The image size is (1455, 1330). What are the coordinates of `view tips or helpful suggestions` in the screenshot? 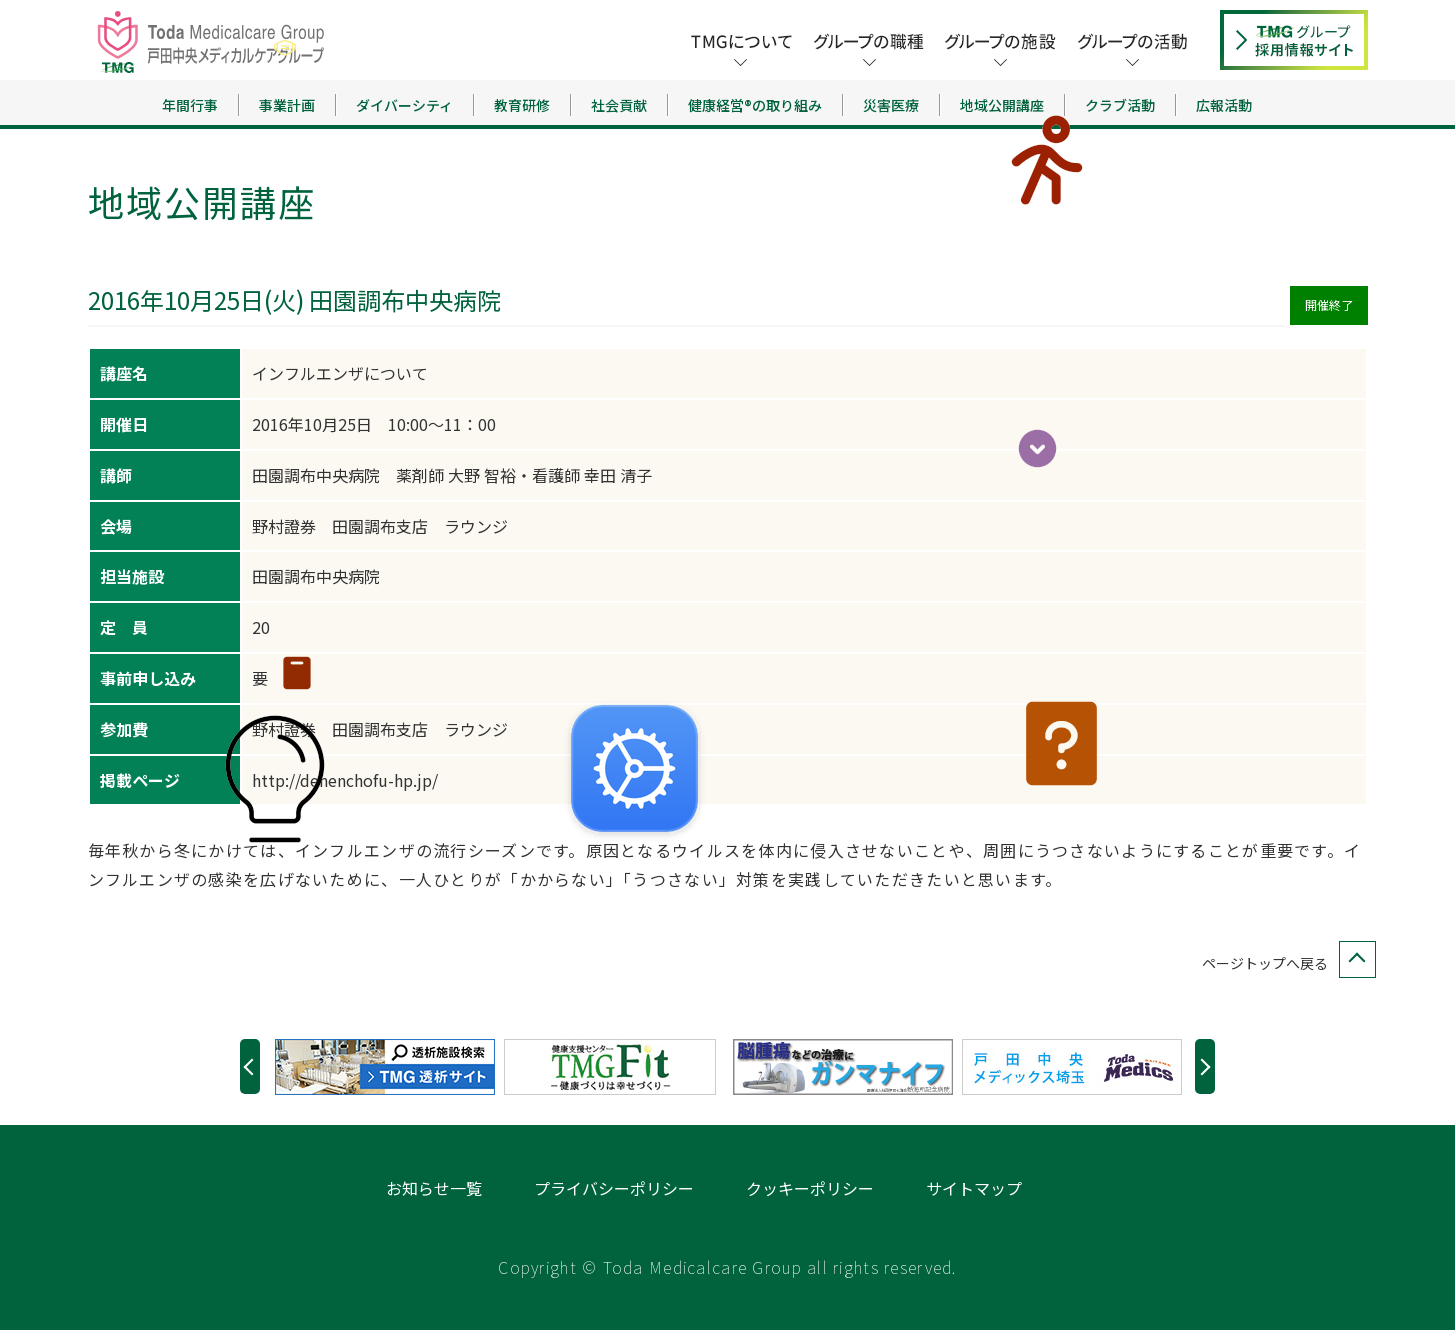 It's located at (275, 779).